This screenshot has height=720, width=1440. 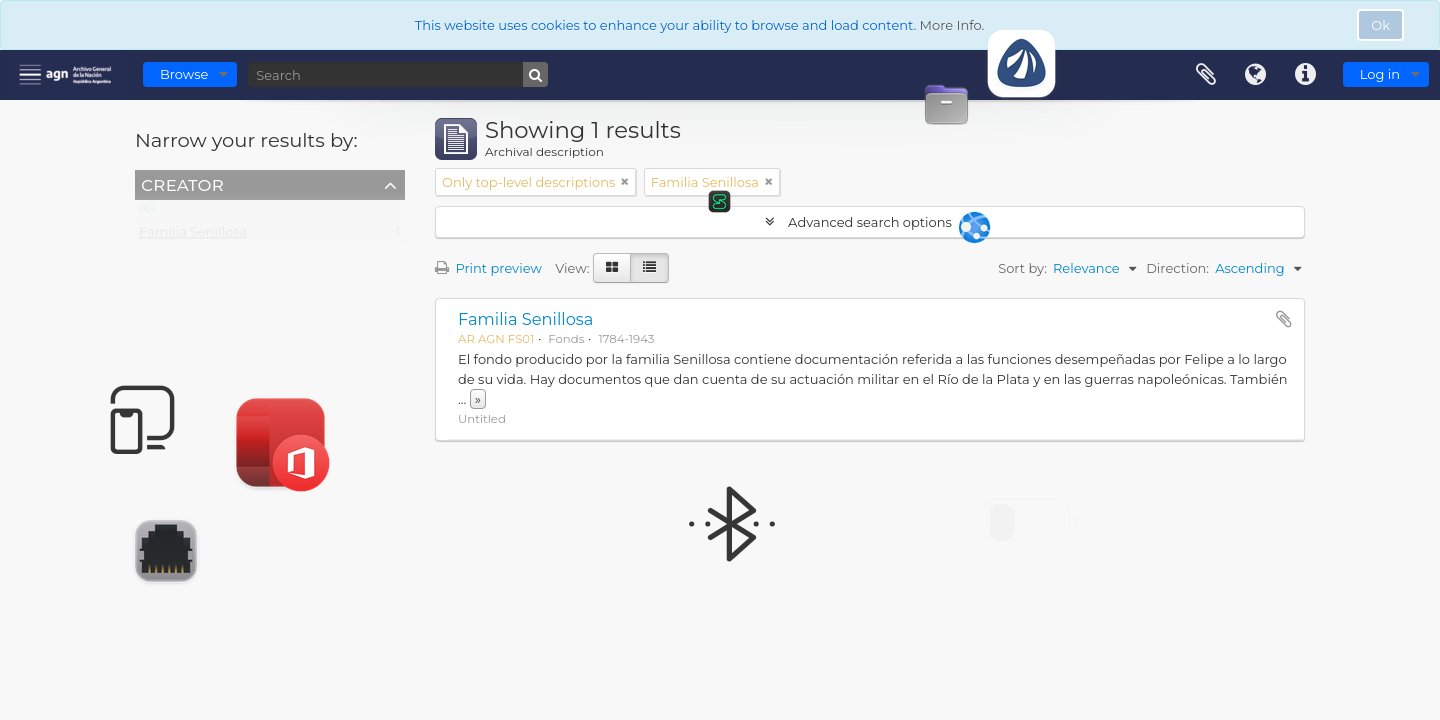 I want to click on launch the antergos linux application, so click(x=1021, y=63).